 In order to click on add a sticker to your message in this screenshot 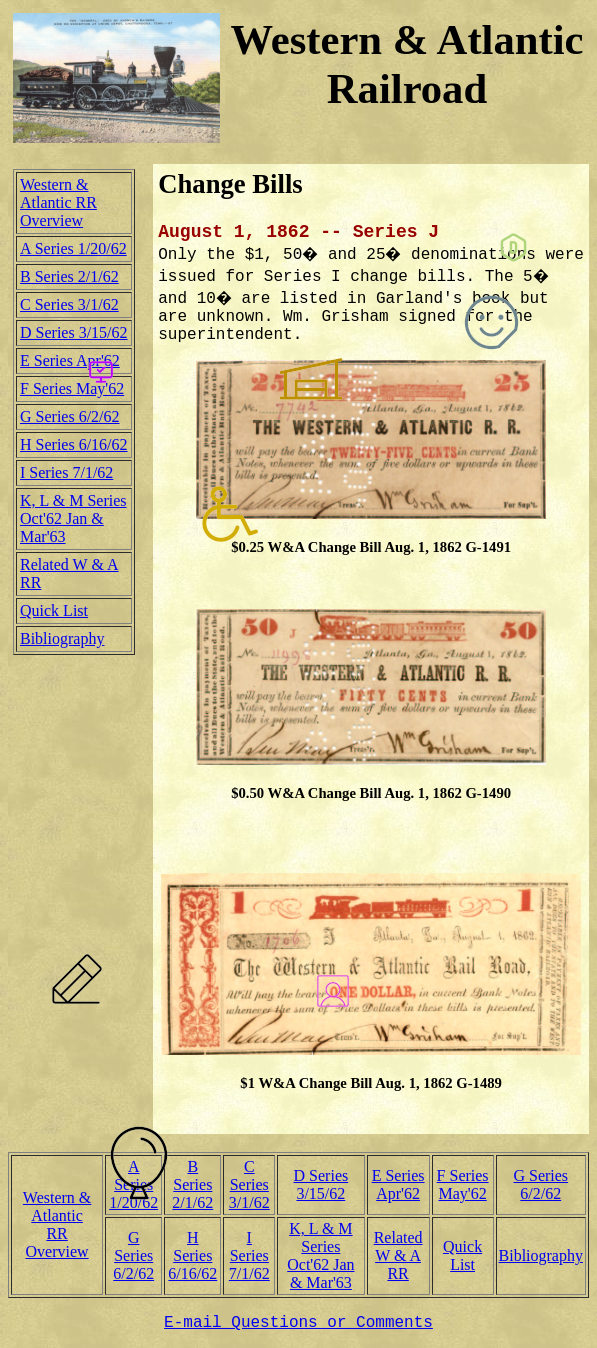, I will do `click(491, 322)`.